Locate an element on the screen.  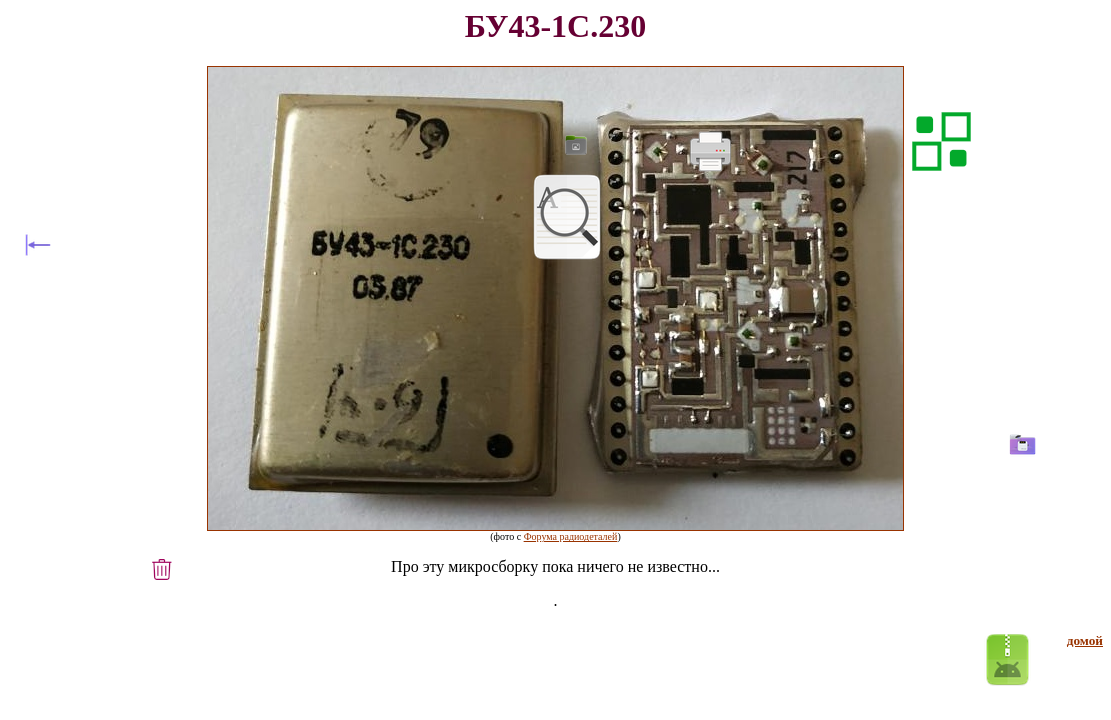
open your pictures folder is located at coordinates (576, 145).